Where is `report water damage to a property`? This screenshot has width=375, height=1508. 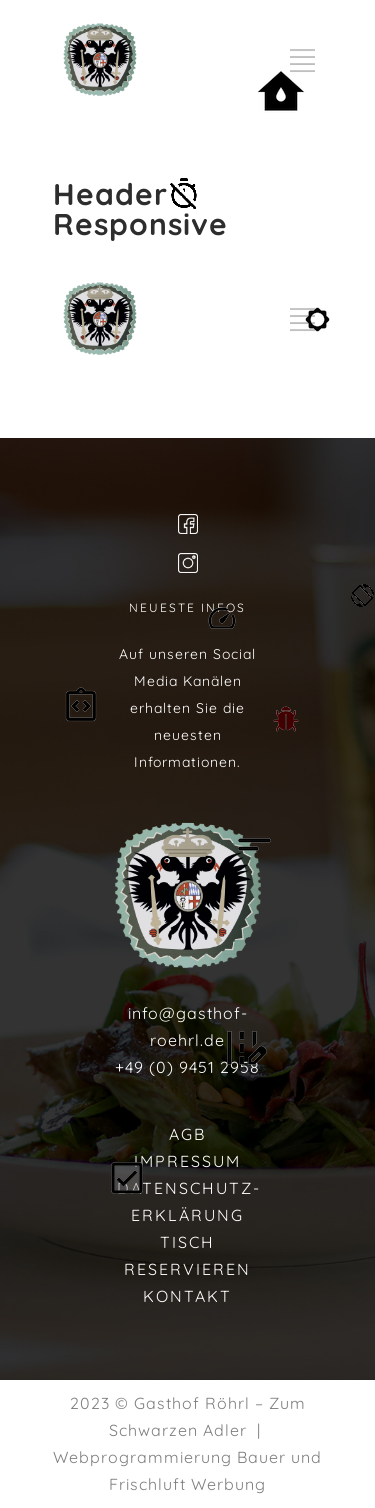
report water damage to a property is located at coordinates (281, 92).